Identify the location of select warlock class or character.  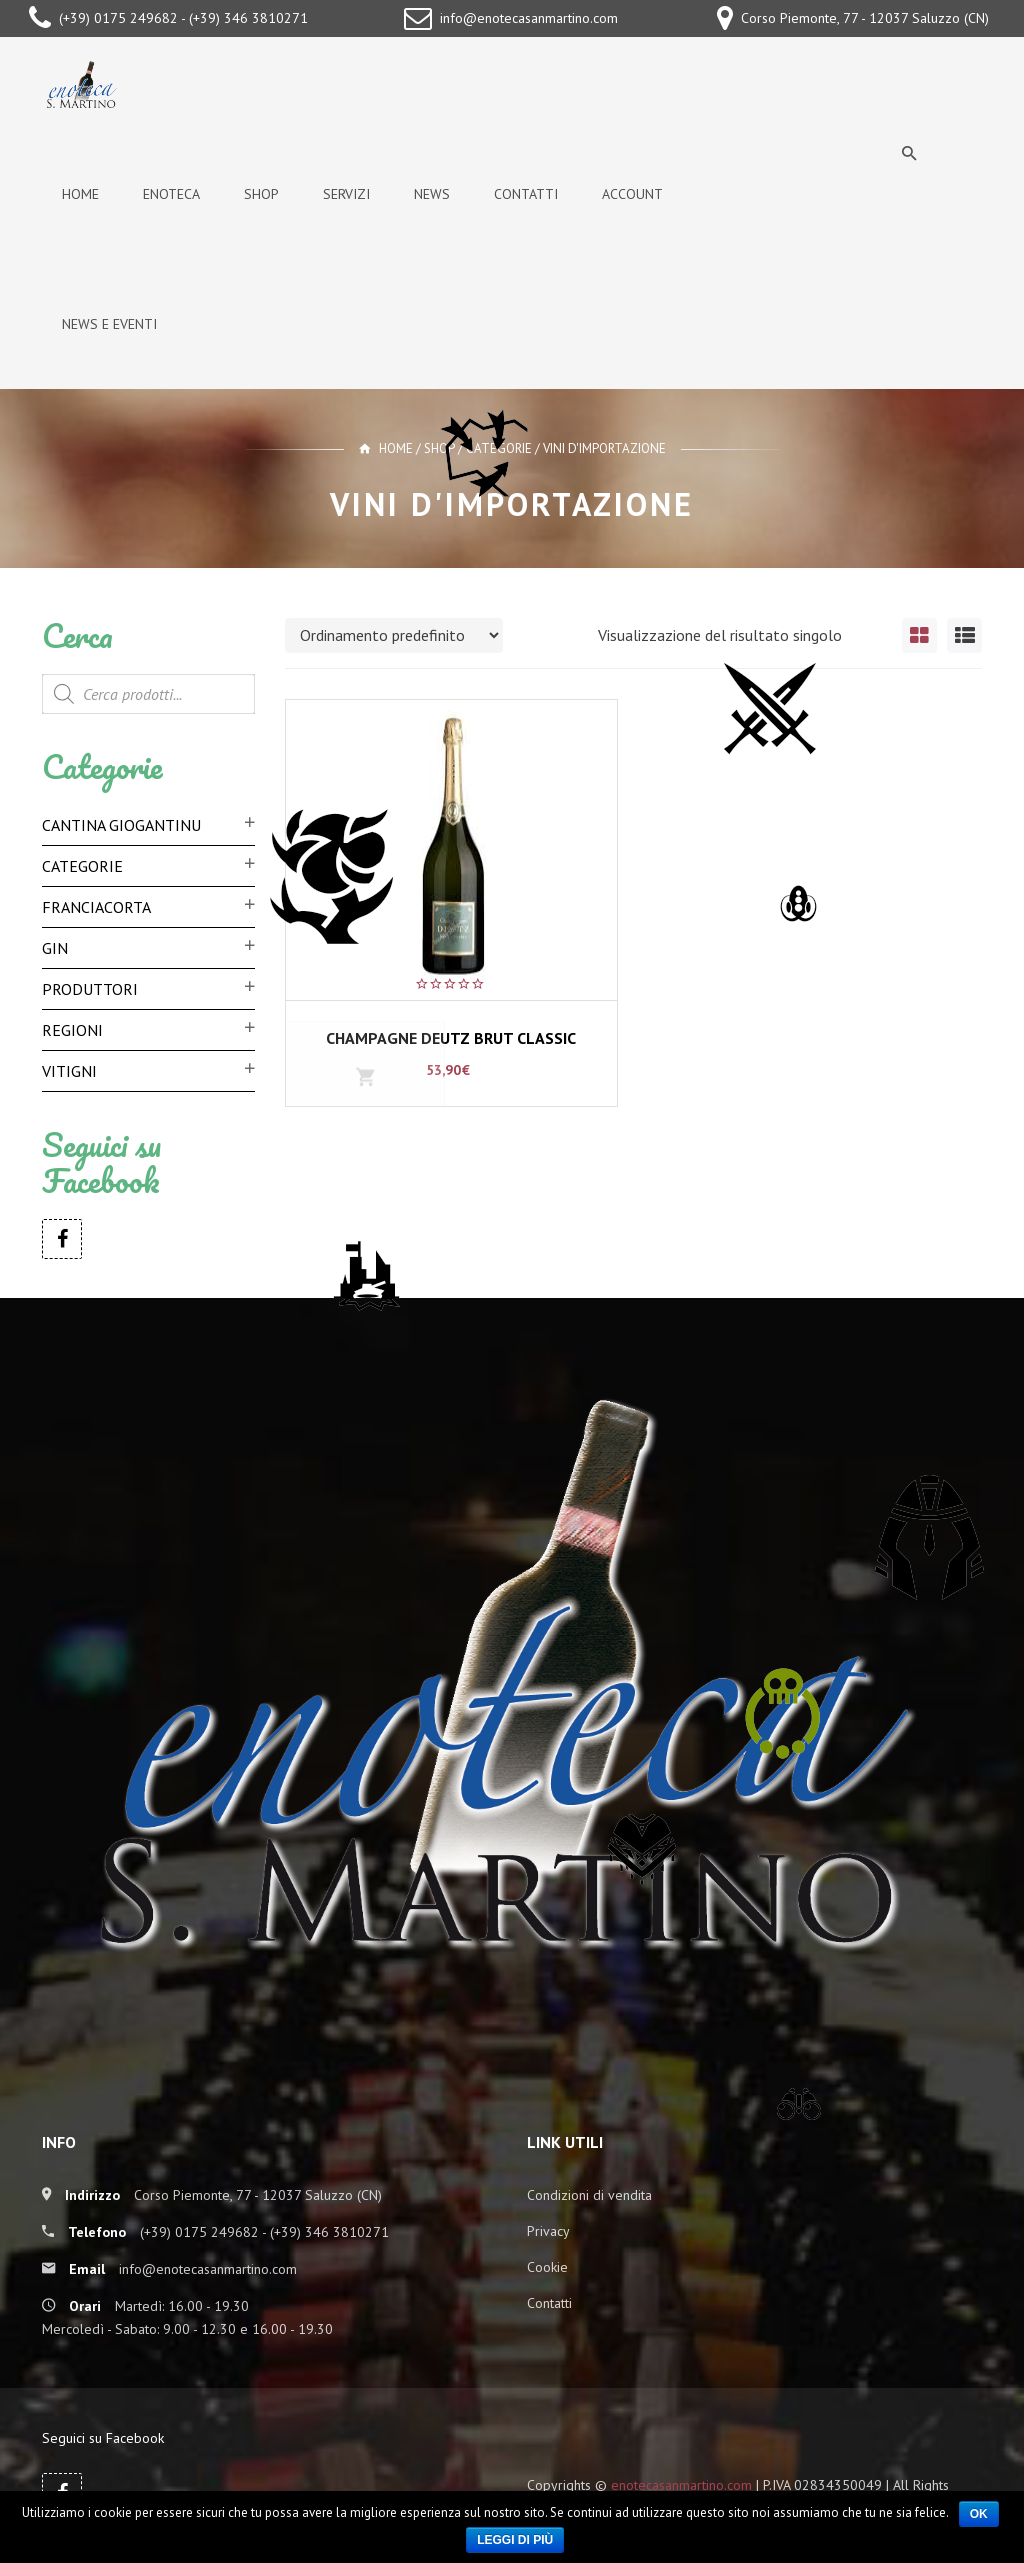
(929, 1537).